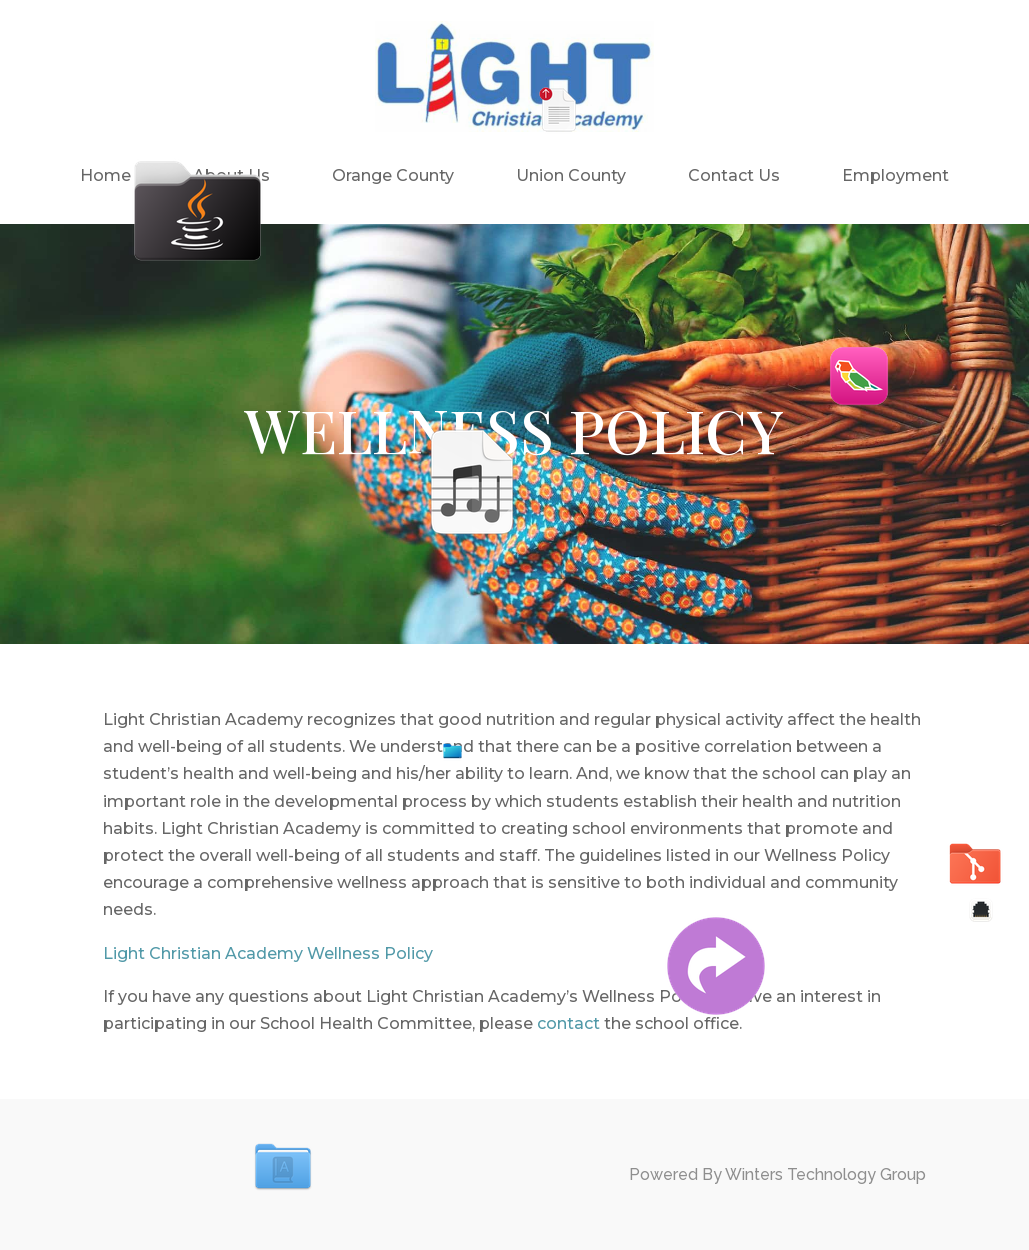  Describe the element at coordinates (452, 751) in the screenshot. I see `open desktop folder` at that location.